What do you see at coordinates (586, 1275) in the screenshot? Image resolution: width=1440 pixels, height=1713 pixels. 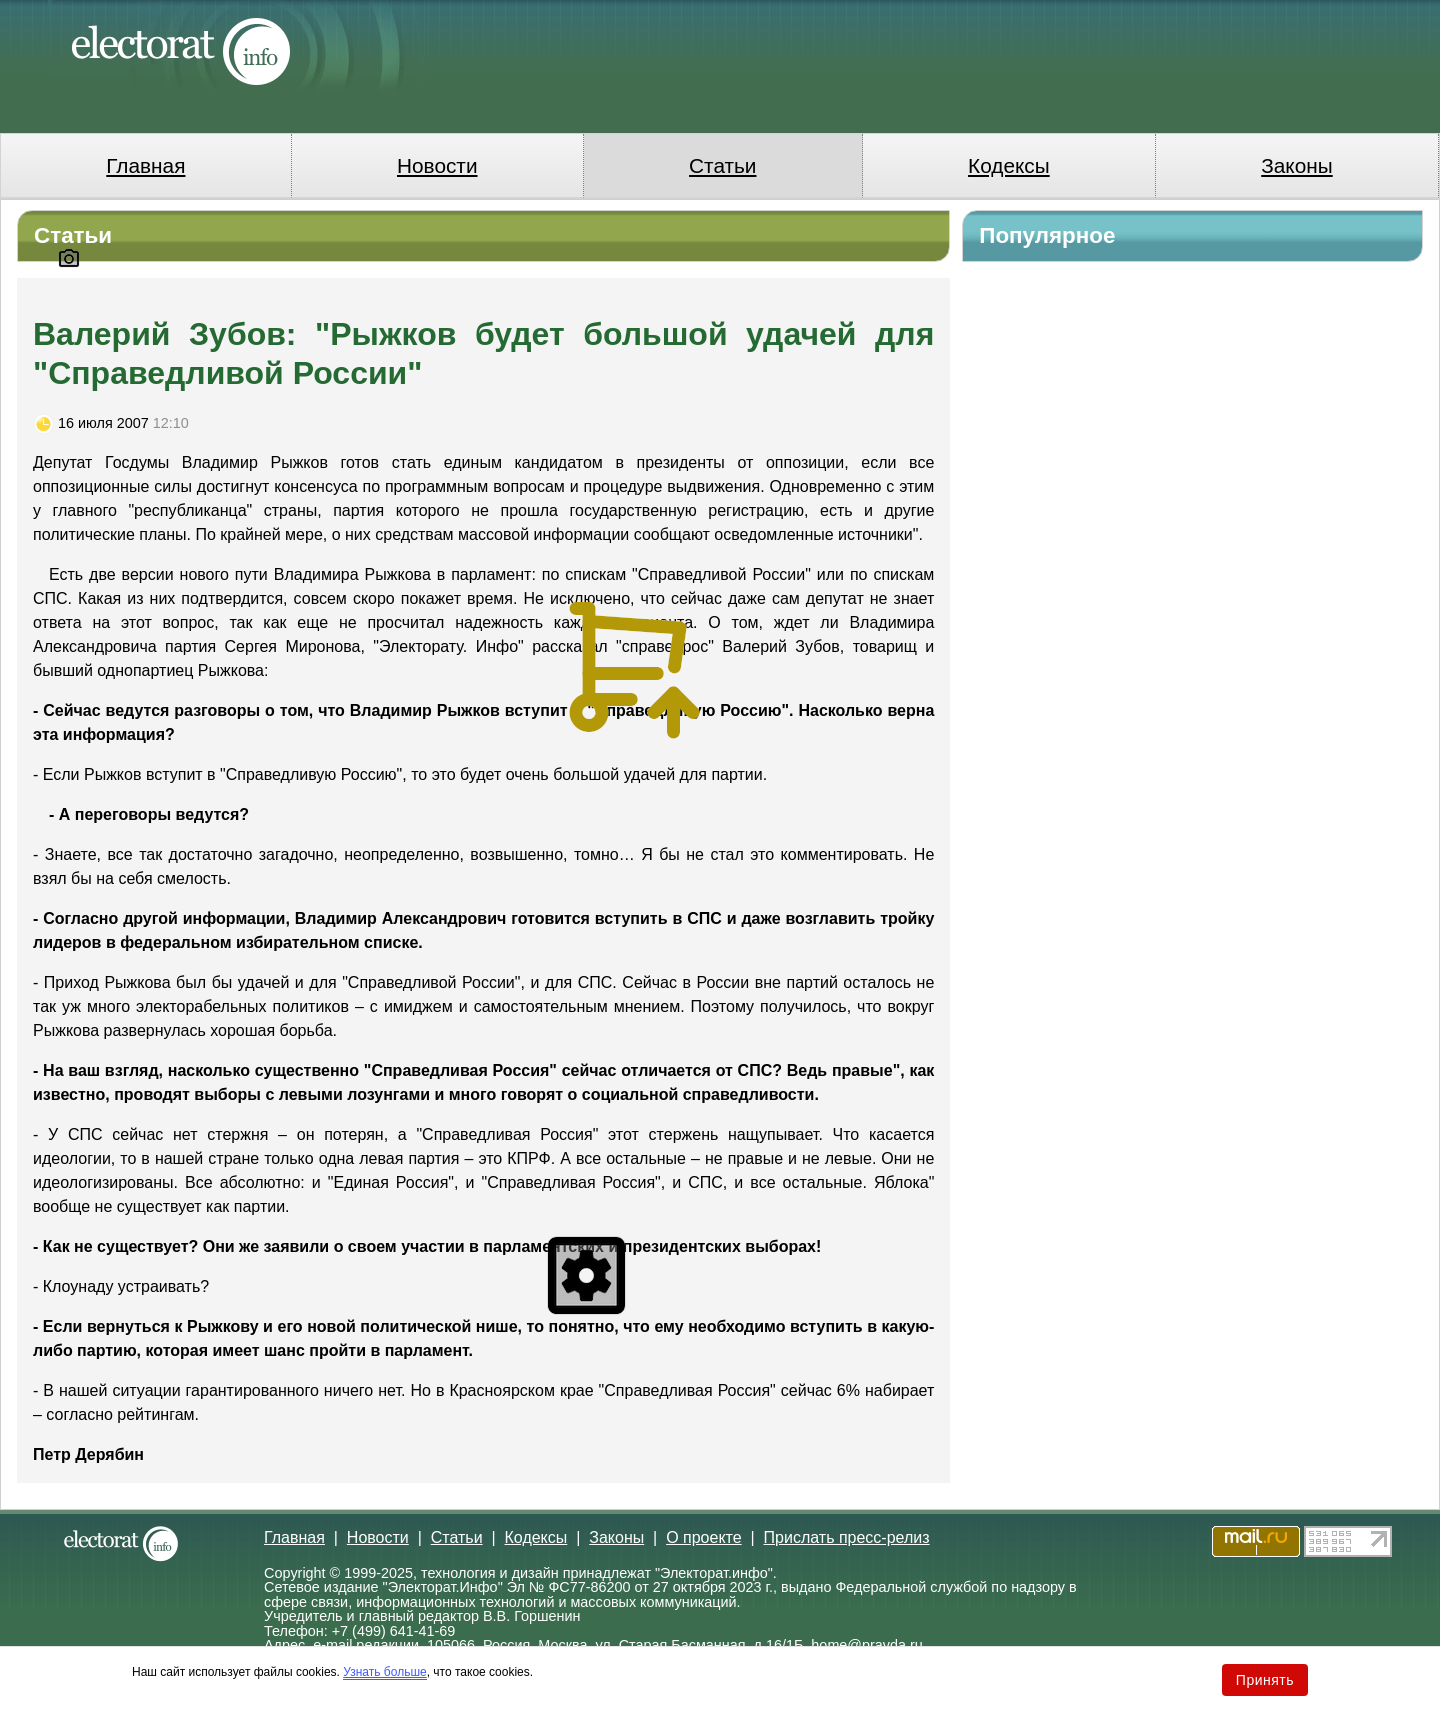 I see `access application settings` at bounding box center [586, 1275].